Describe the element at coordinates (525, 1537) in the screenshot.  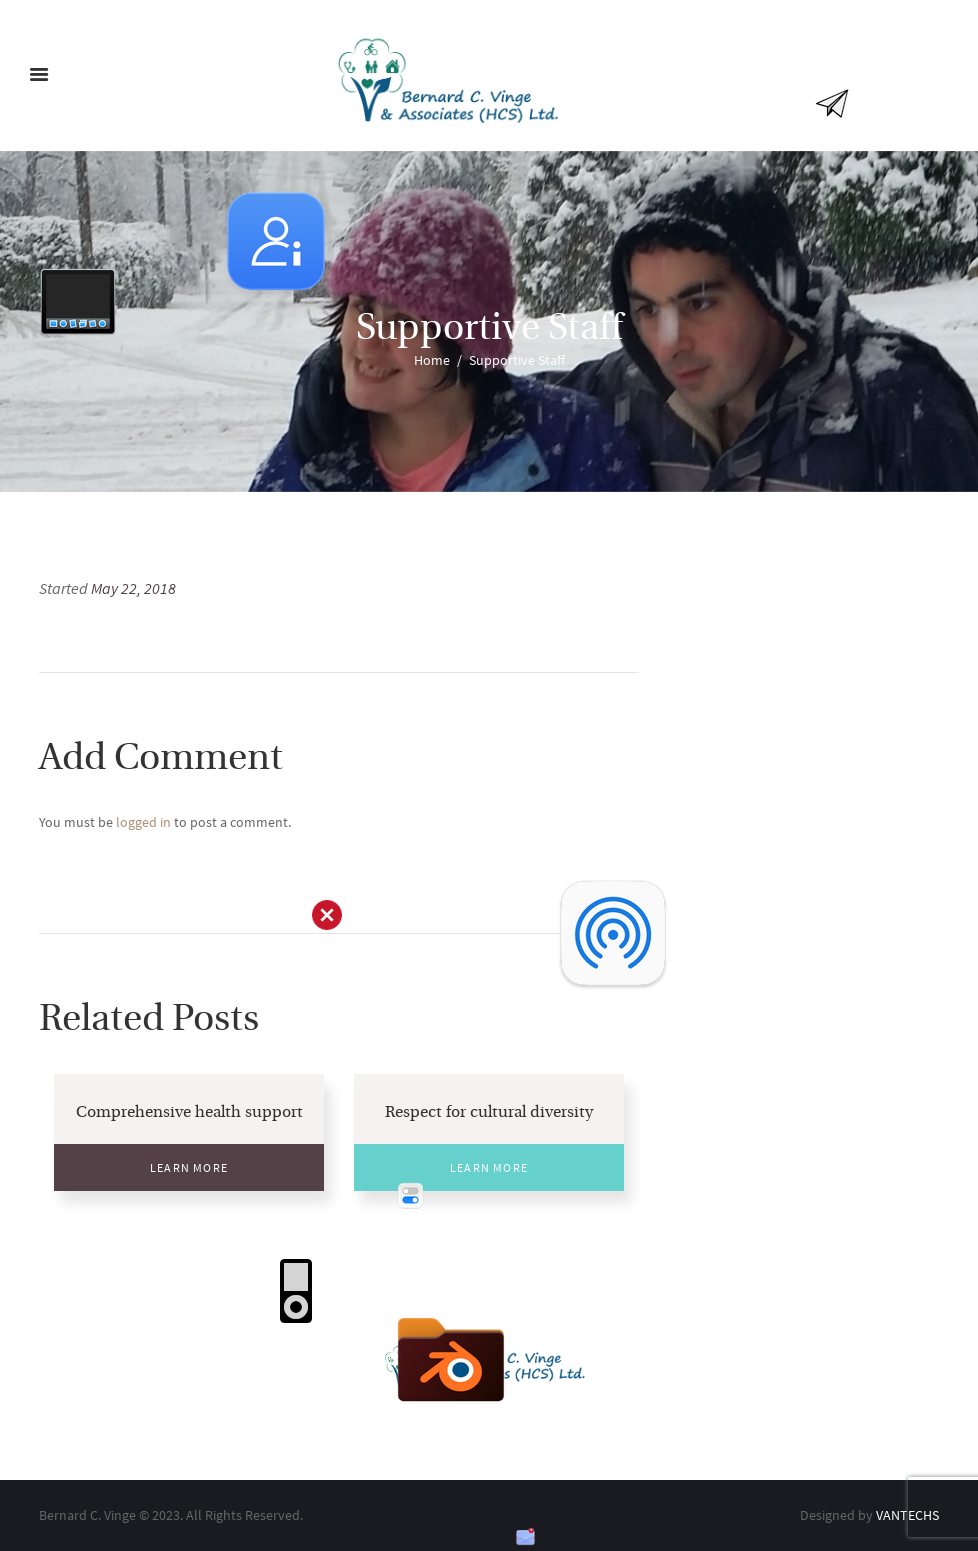
I see `send an email or message` at that location.